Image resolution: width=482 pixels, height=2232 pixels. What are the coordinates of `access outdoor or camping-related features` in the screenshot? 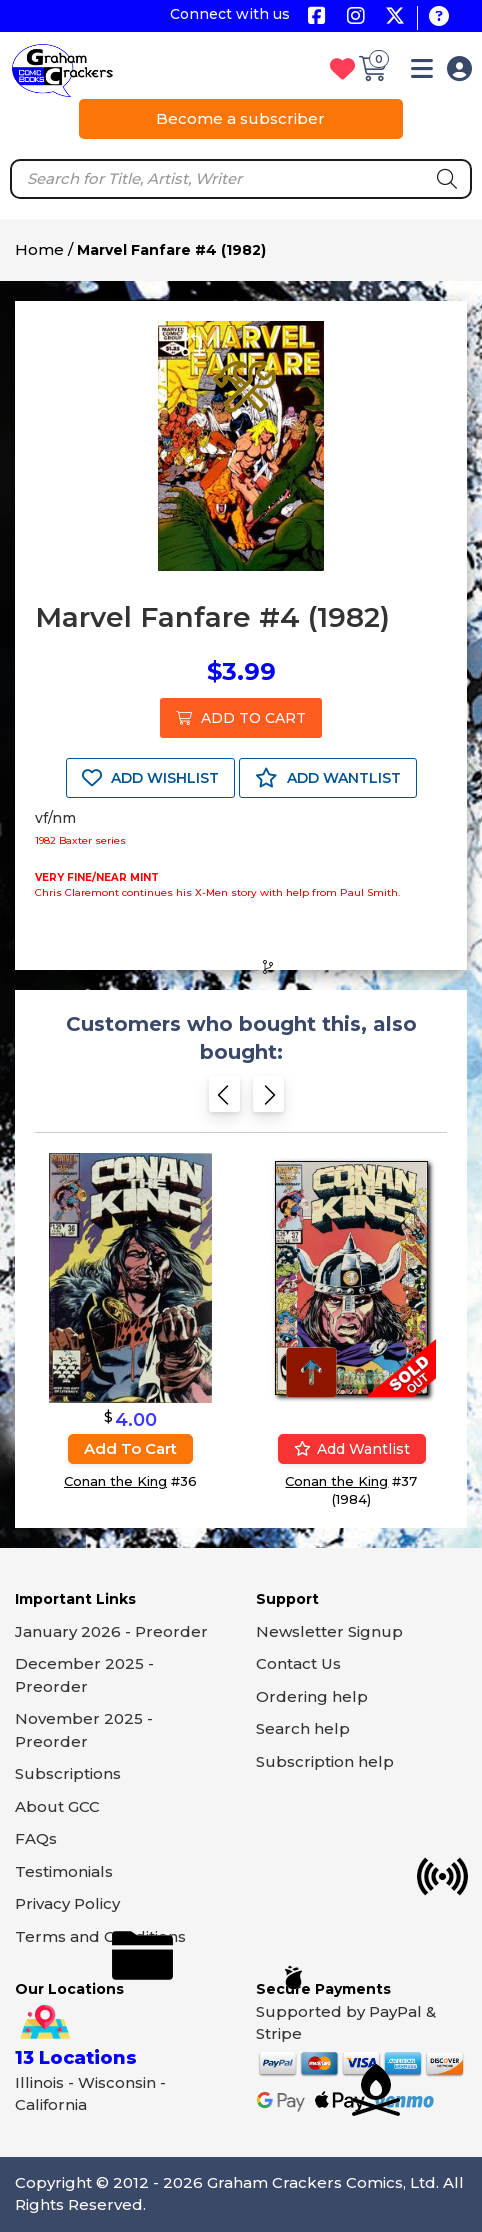 It's located at (376, 2090).